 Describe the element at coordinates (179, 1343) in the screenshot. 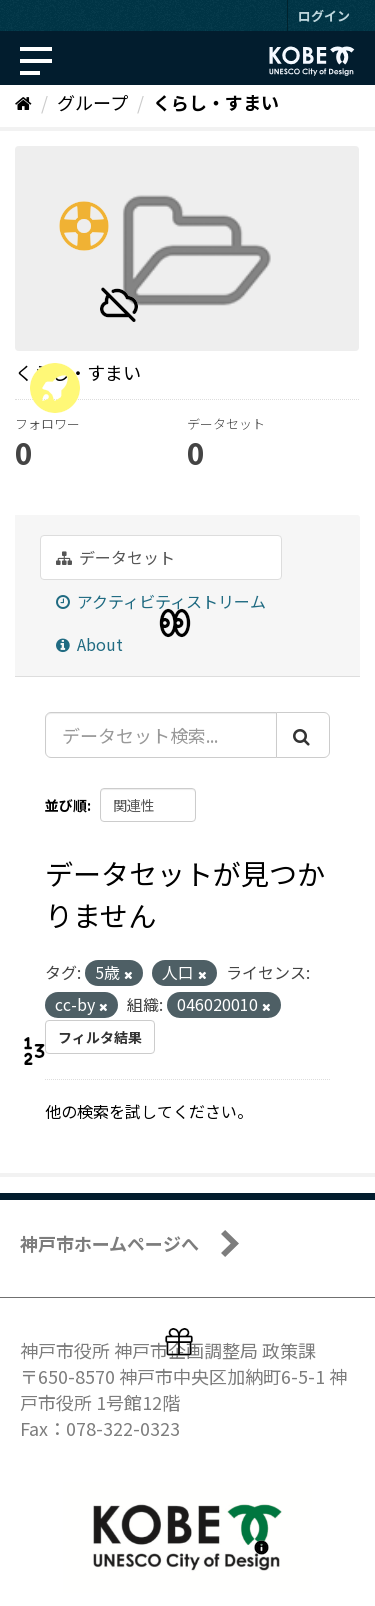

I see `access gifts or rewards` at that location.